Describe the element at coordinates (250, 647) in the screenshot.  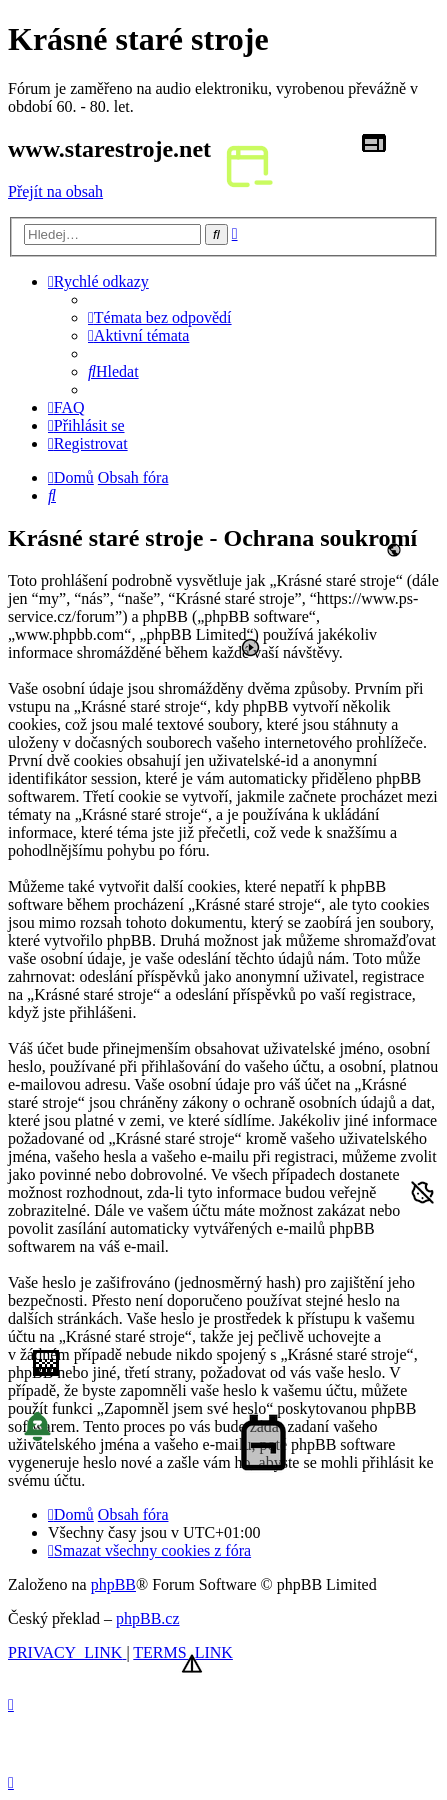
I see `tap to play media` at that location.